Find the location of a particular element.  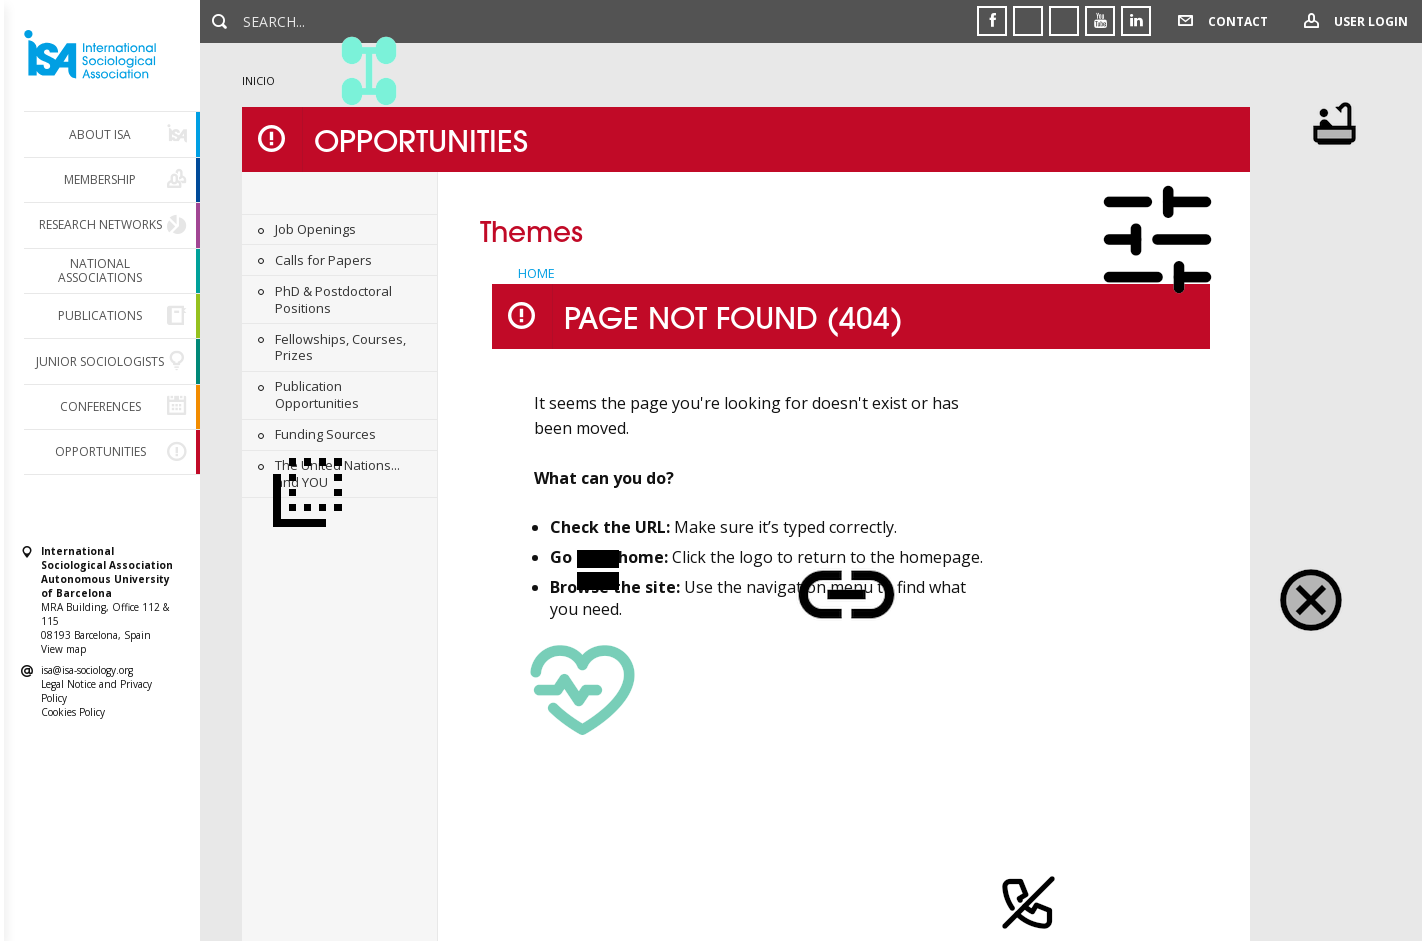

view health or fitness data is located at coordinates (582, 686).